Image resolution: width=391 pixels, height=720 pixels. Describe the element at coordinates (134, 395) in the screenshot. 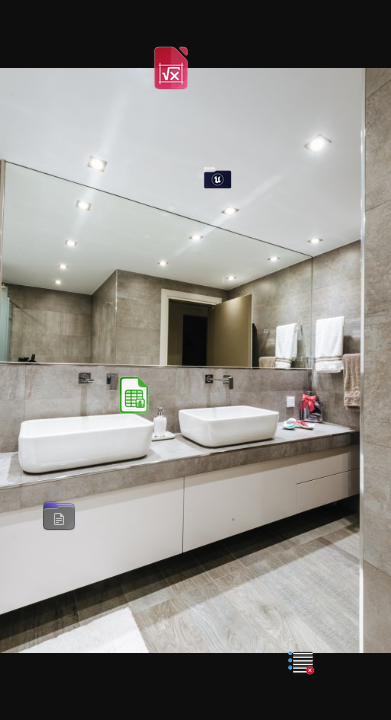

I see `libreoffice calc spreadsheet template file` at that location.